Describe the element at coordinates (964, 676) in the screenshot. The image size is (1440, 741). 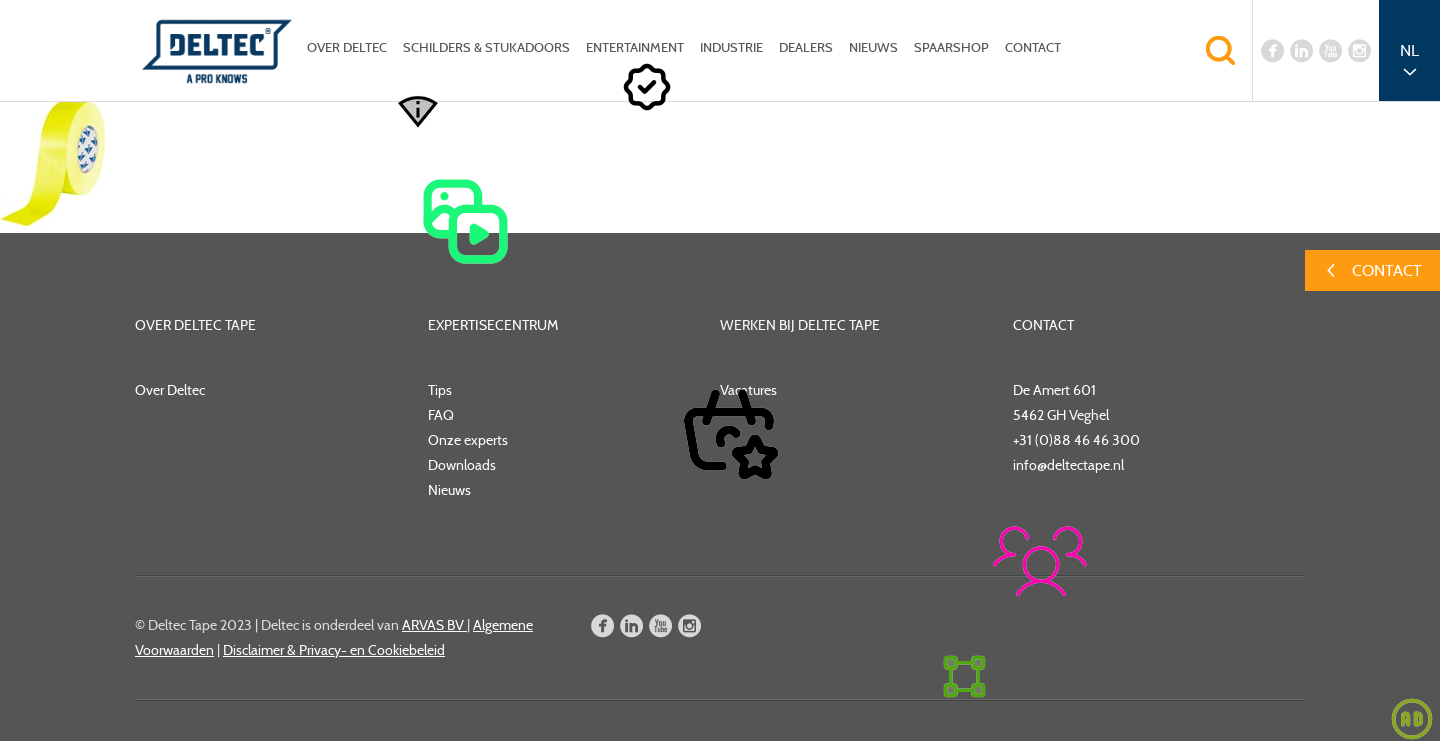
I see `adjust selection boundaries` at that location.